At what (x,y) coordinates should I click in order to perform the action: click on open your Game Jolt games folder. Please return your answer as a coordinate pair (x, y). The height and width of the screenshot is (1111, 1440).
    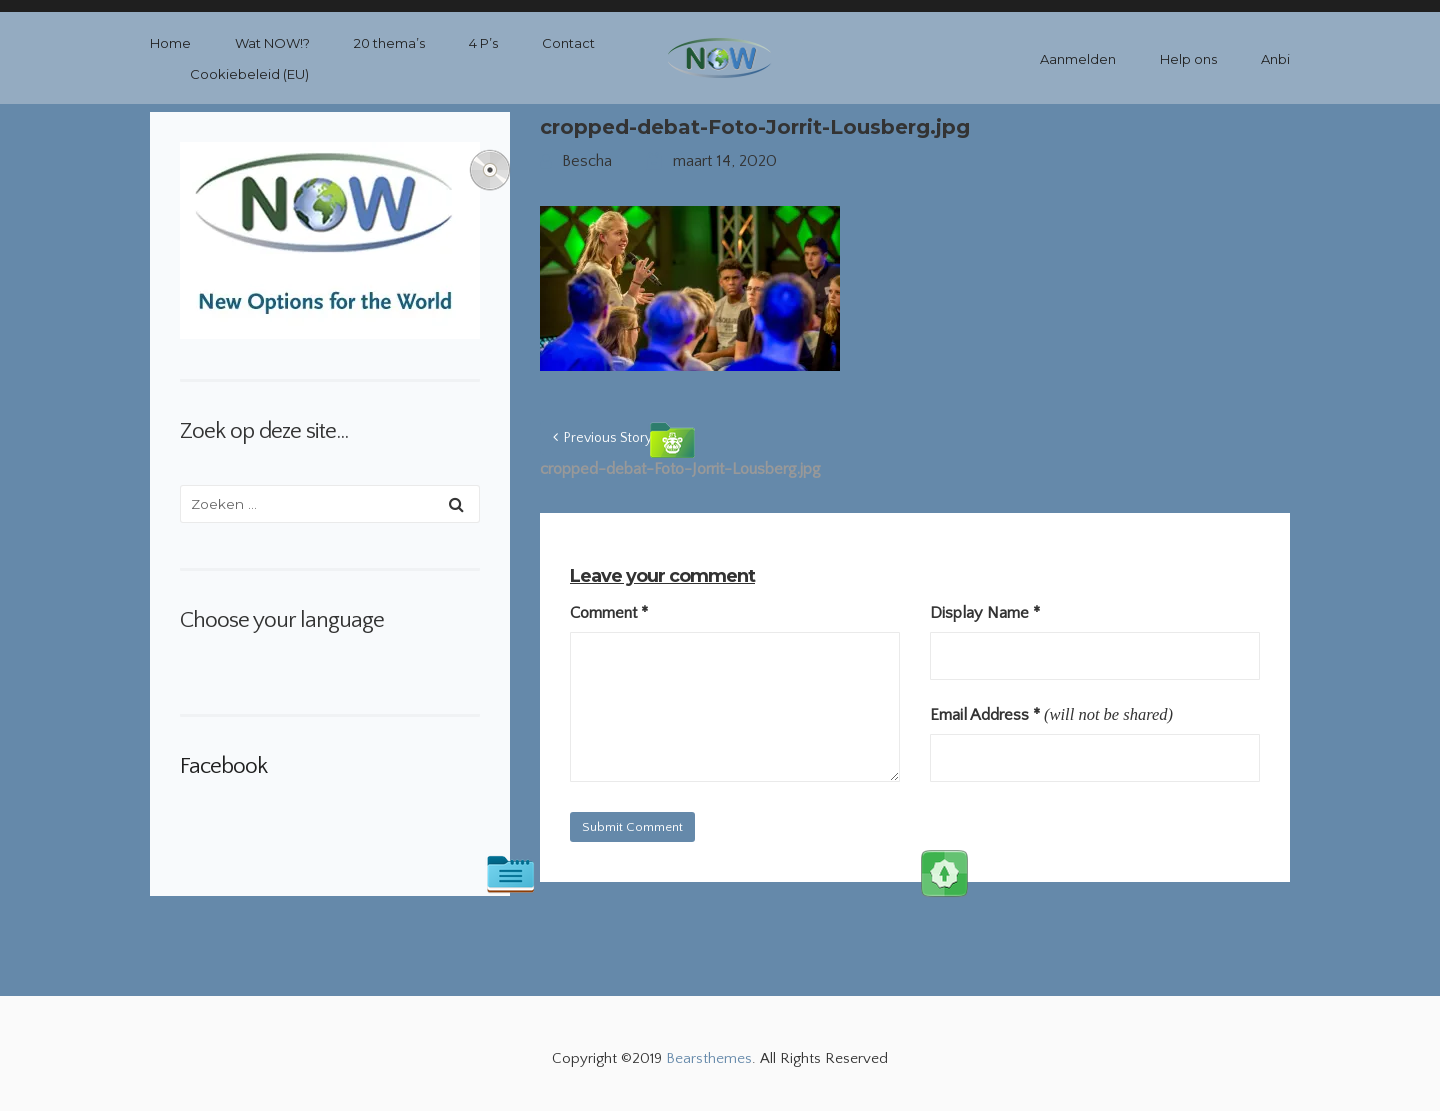
    Looking at the image, I should click on (672, 441).